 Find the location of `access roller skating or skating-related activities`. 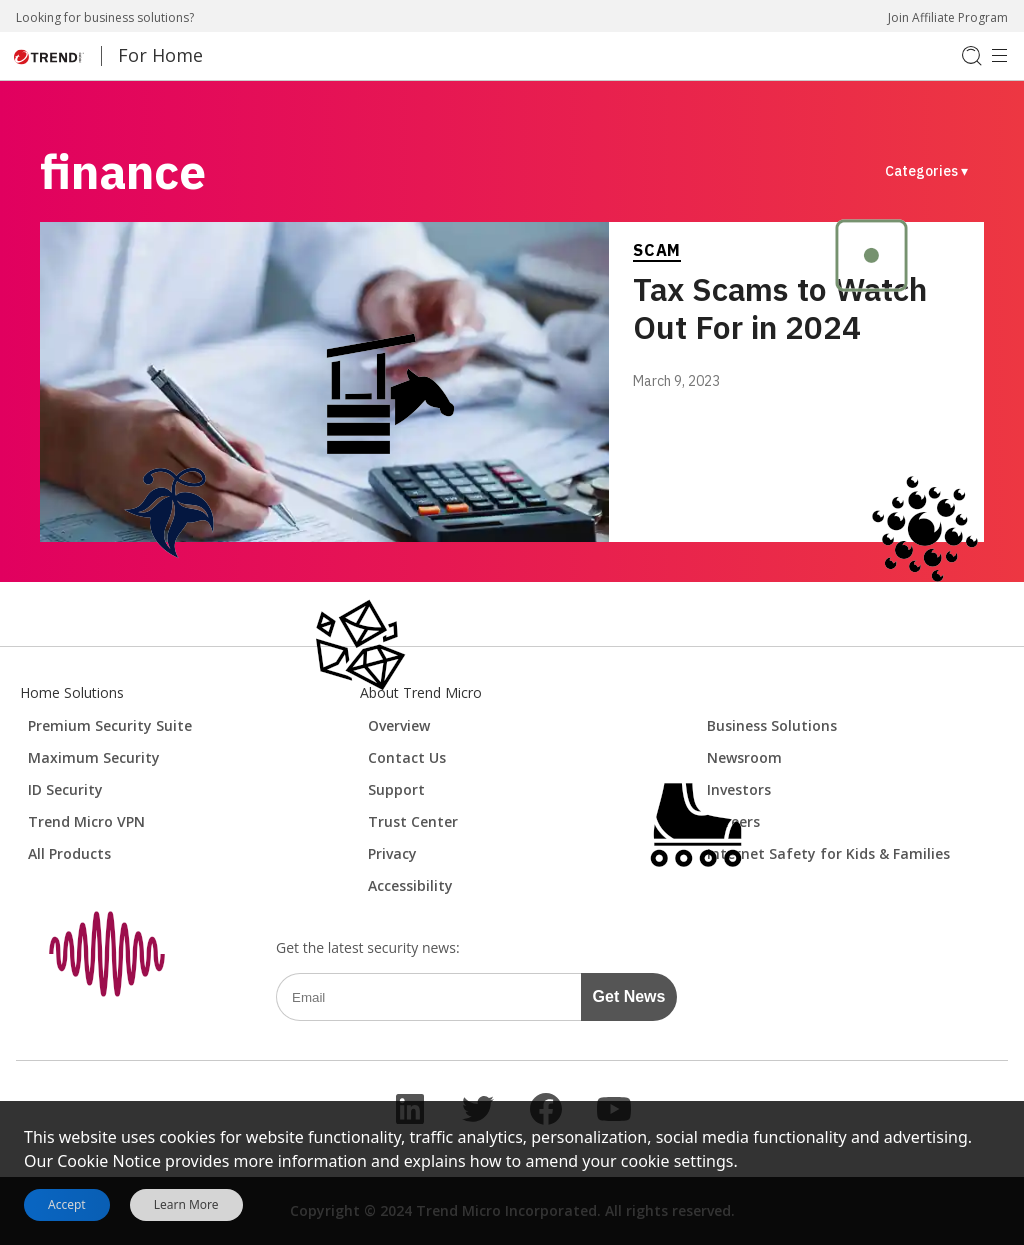

access roller skating or skating-related activities is located at coordinates (696, 818).